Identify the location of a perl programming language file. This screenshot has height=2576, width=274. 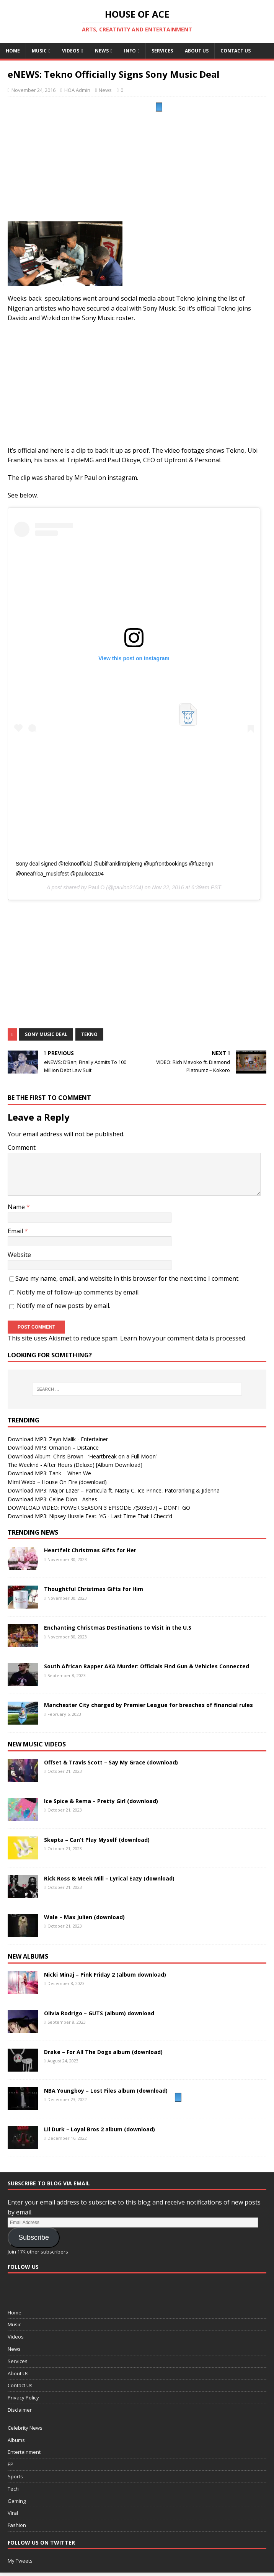
(188, 714).